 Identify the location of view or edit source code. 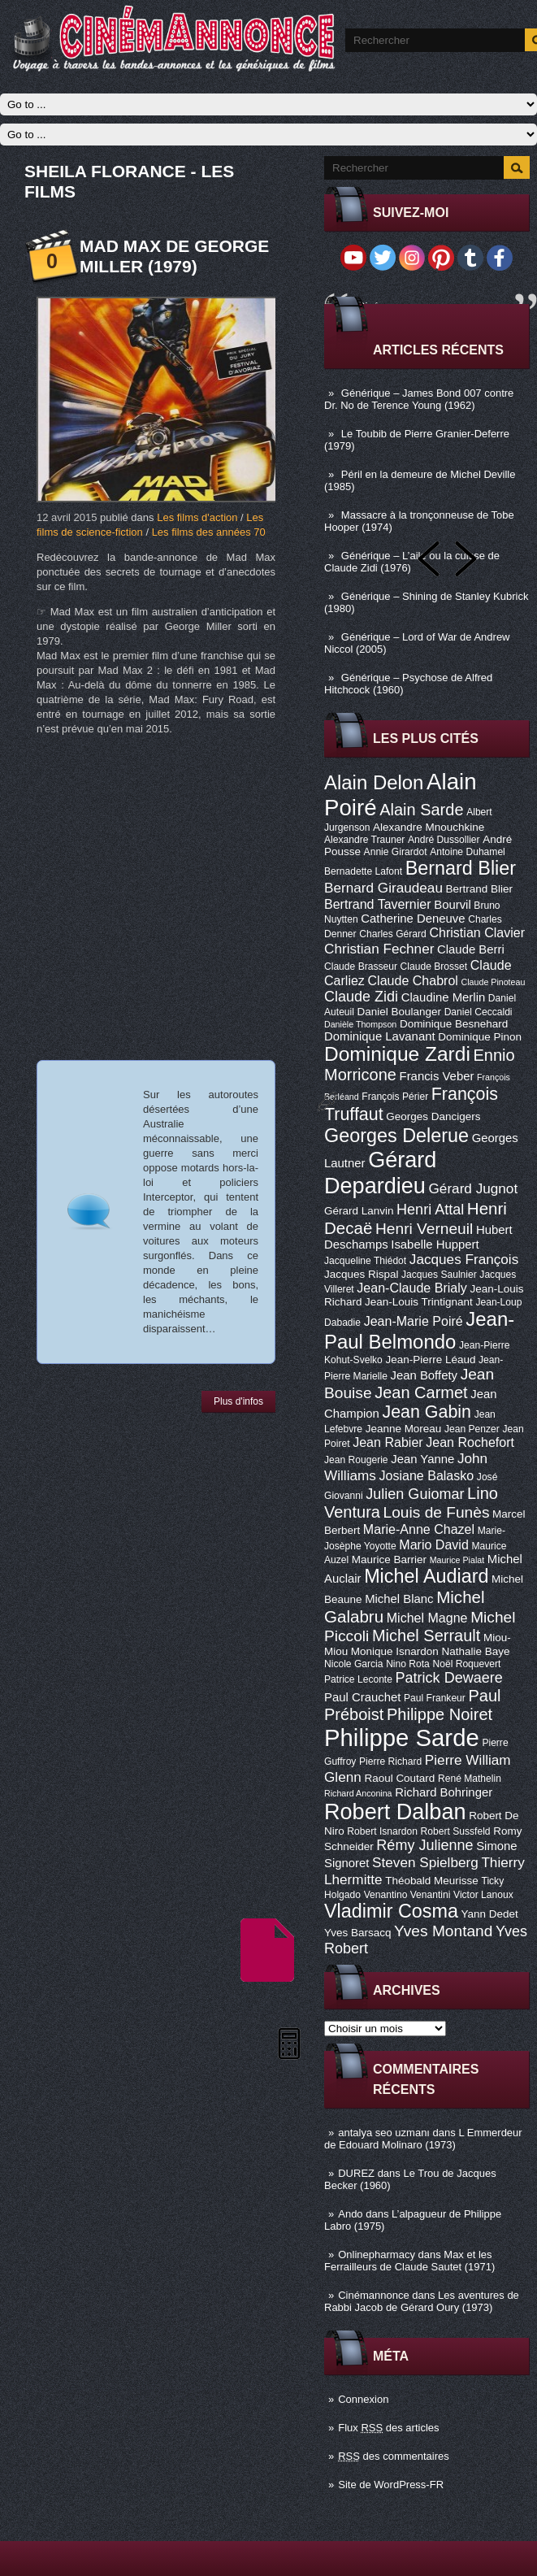
(447, 558).